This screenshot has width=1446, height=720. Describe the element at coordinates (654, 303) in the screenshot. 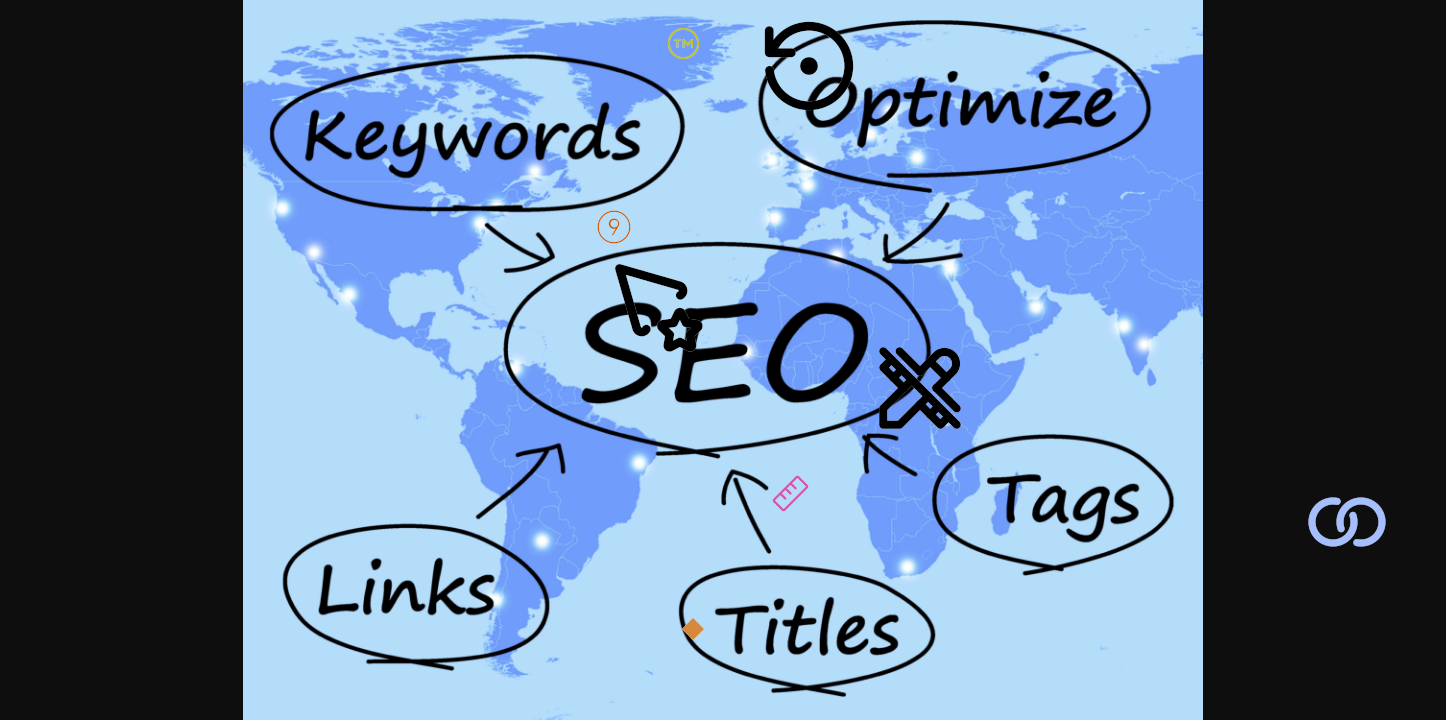

I see `add cursor action to favorites` at that location.